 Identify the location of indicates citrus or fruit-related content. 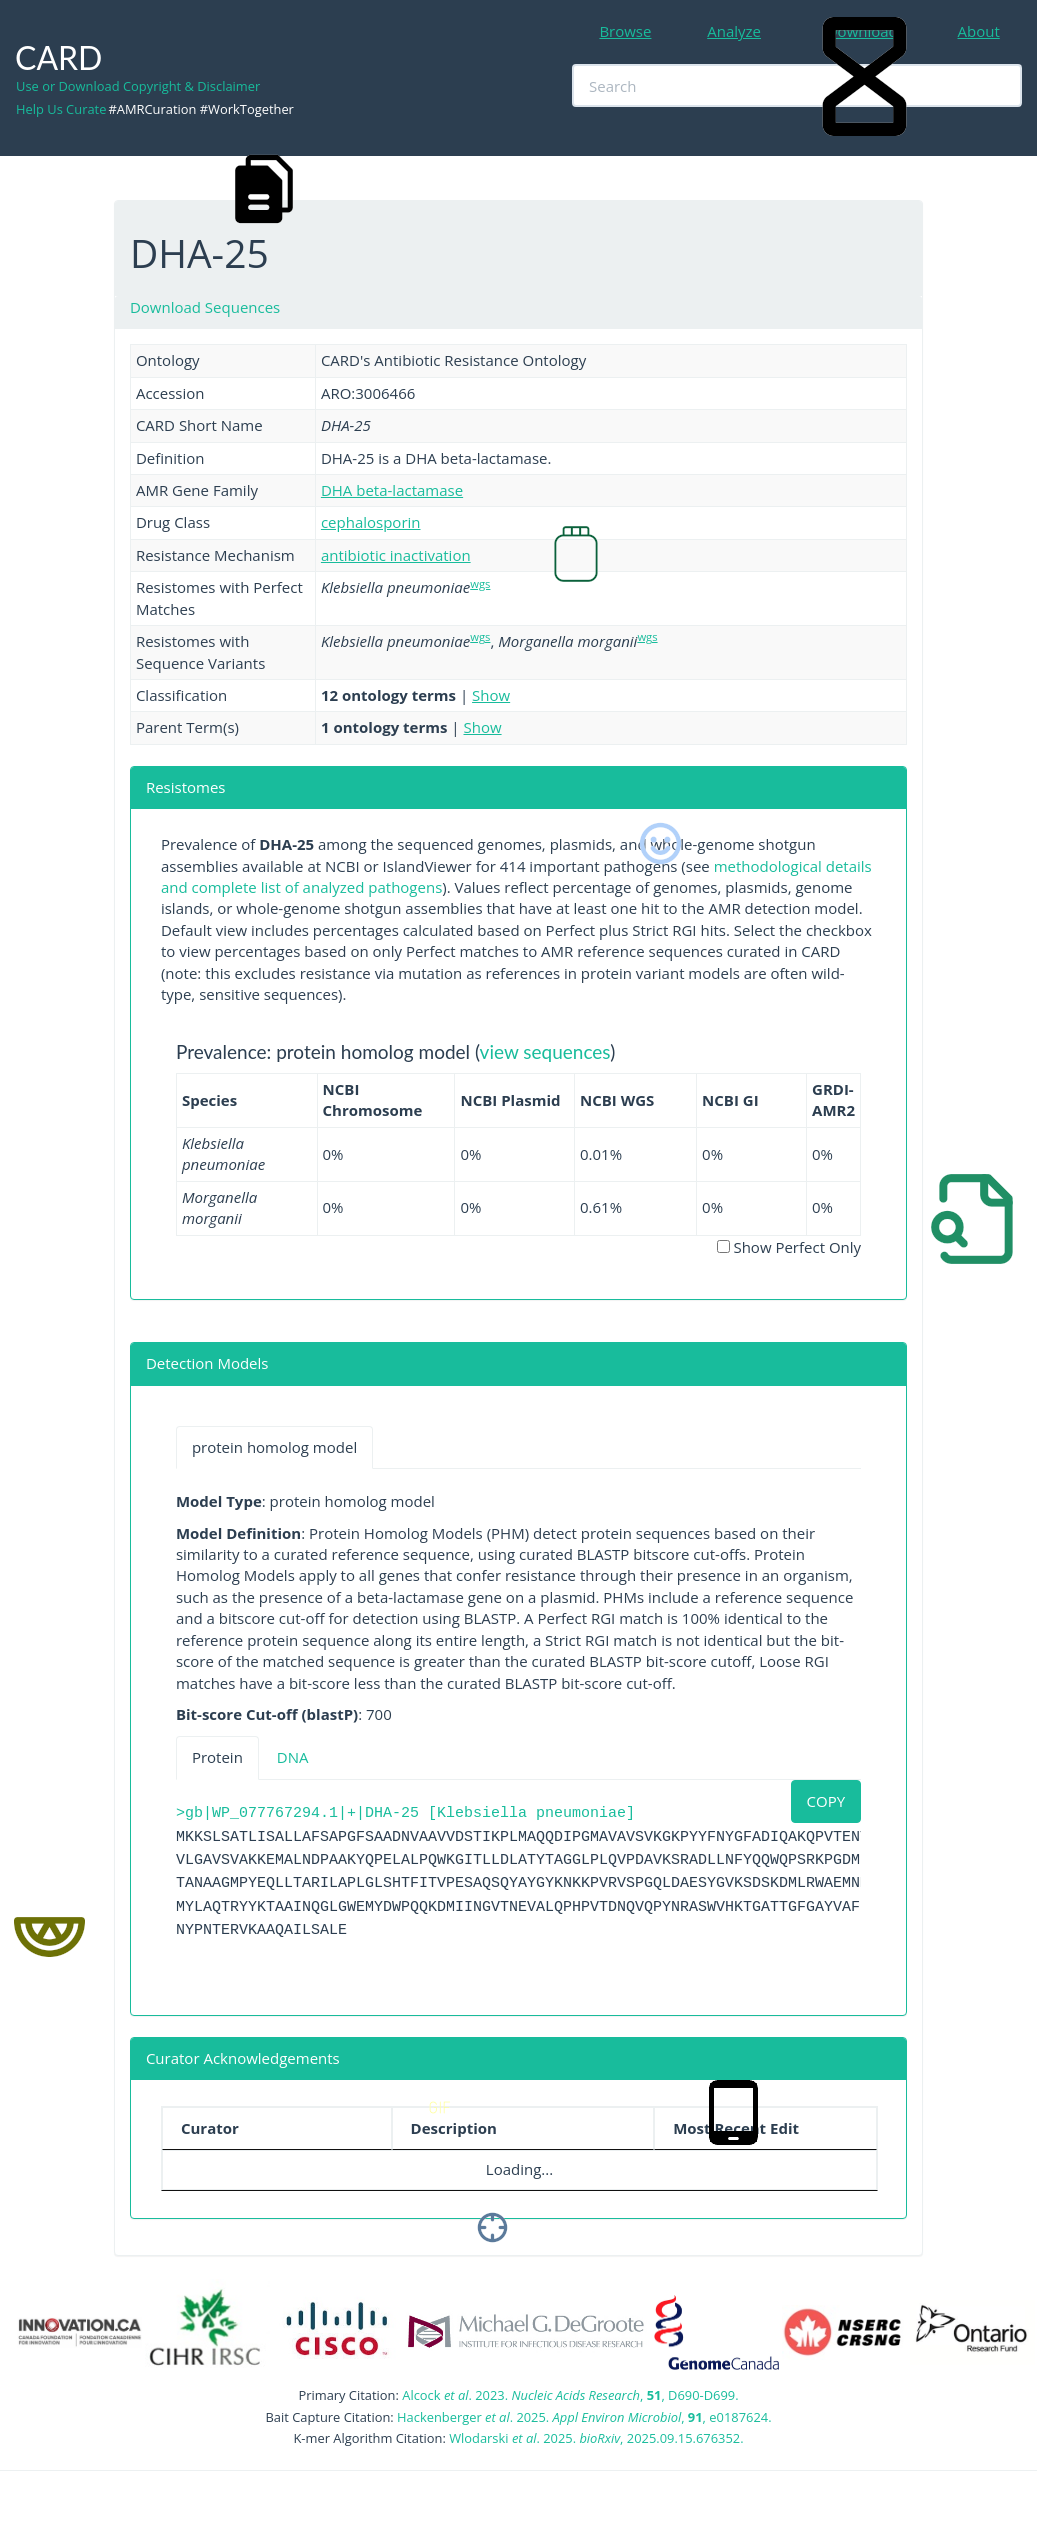
(49, 1931).